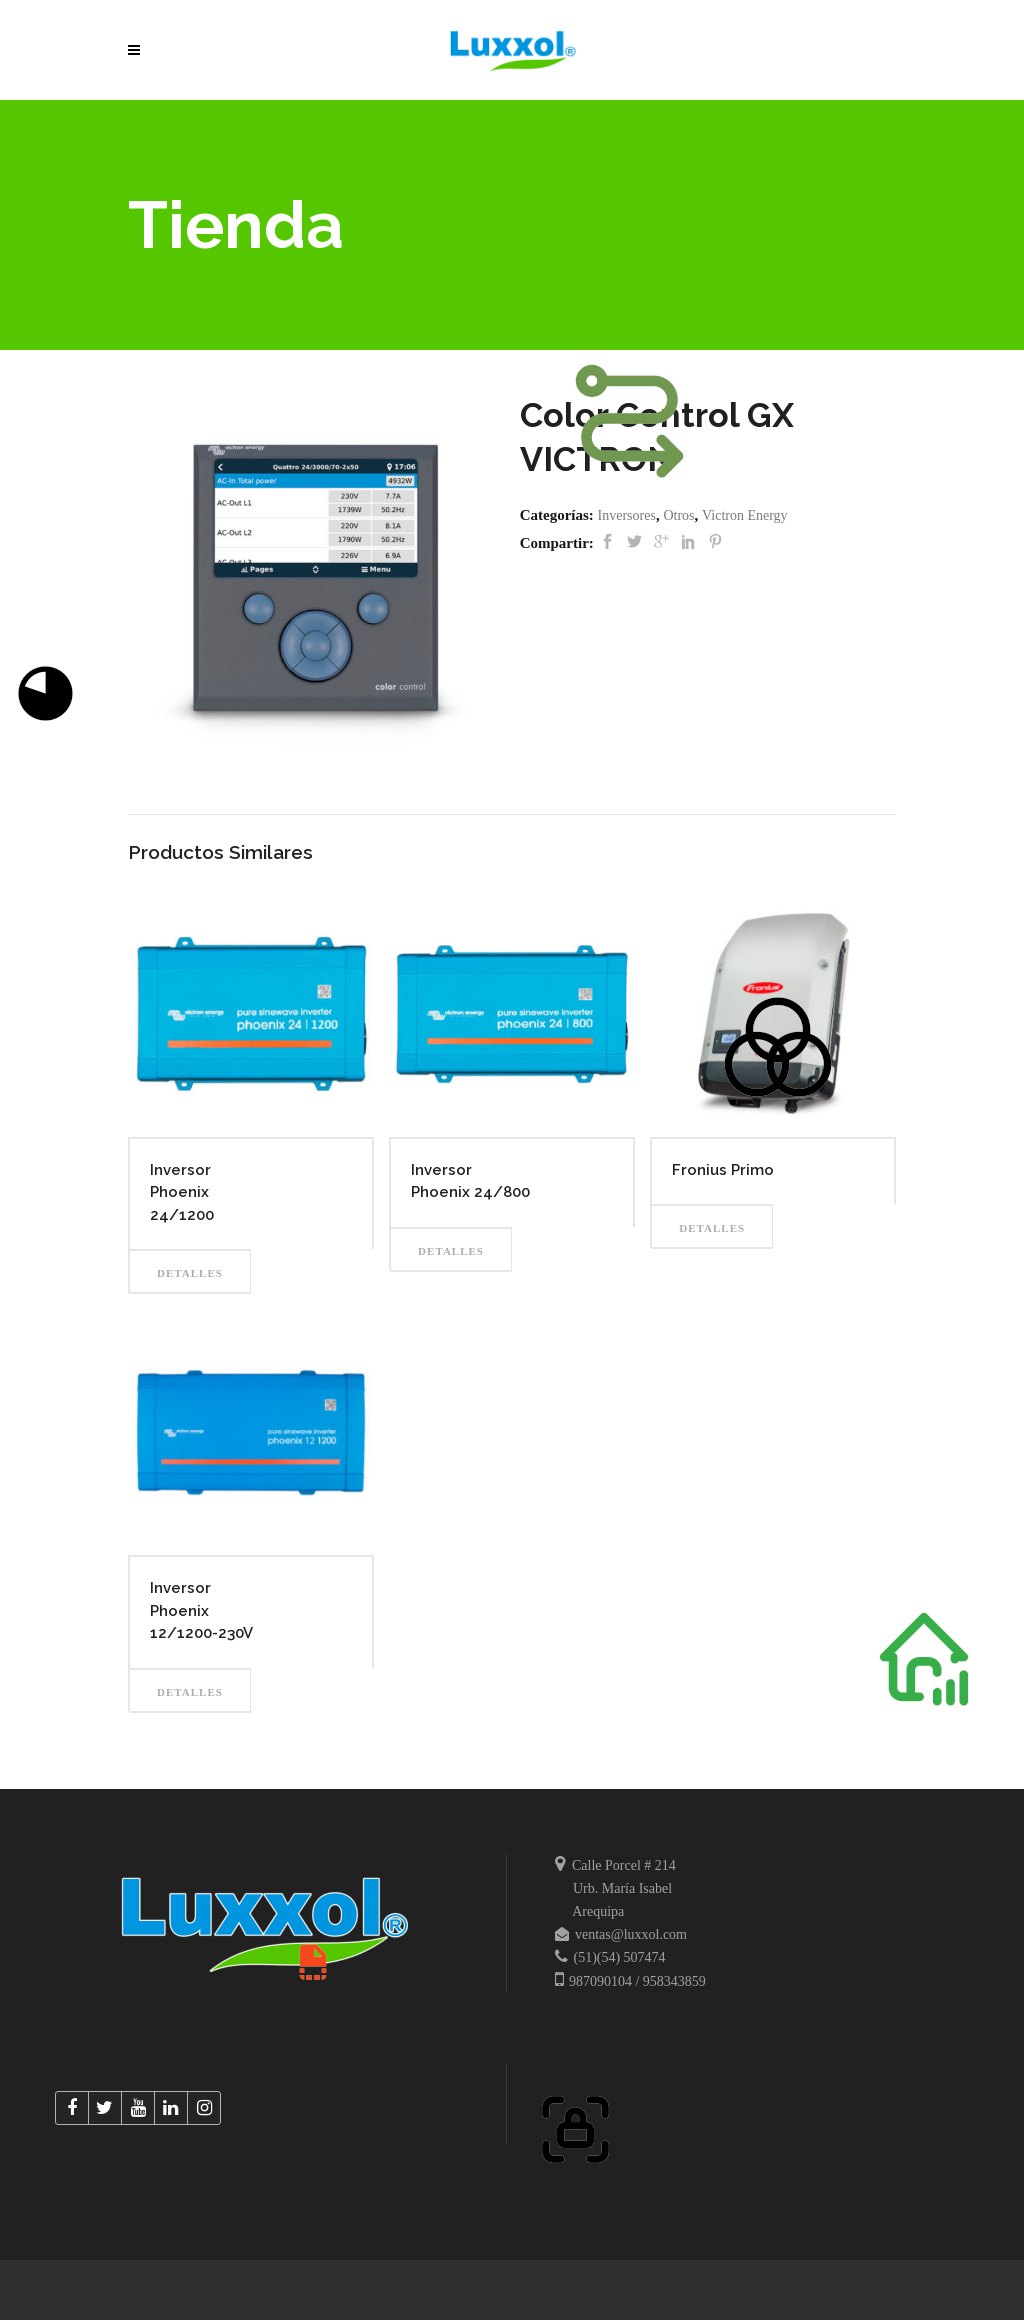 The image size is (1024, 2320). I want to click on indicates 80% progress or completion, so click(45, 693).